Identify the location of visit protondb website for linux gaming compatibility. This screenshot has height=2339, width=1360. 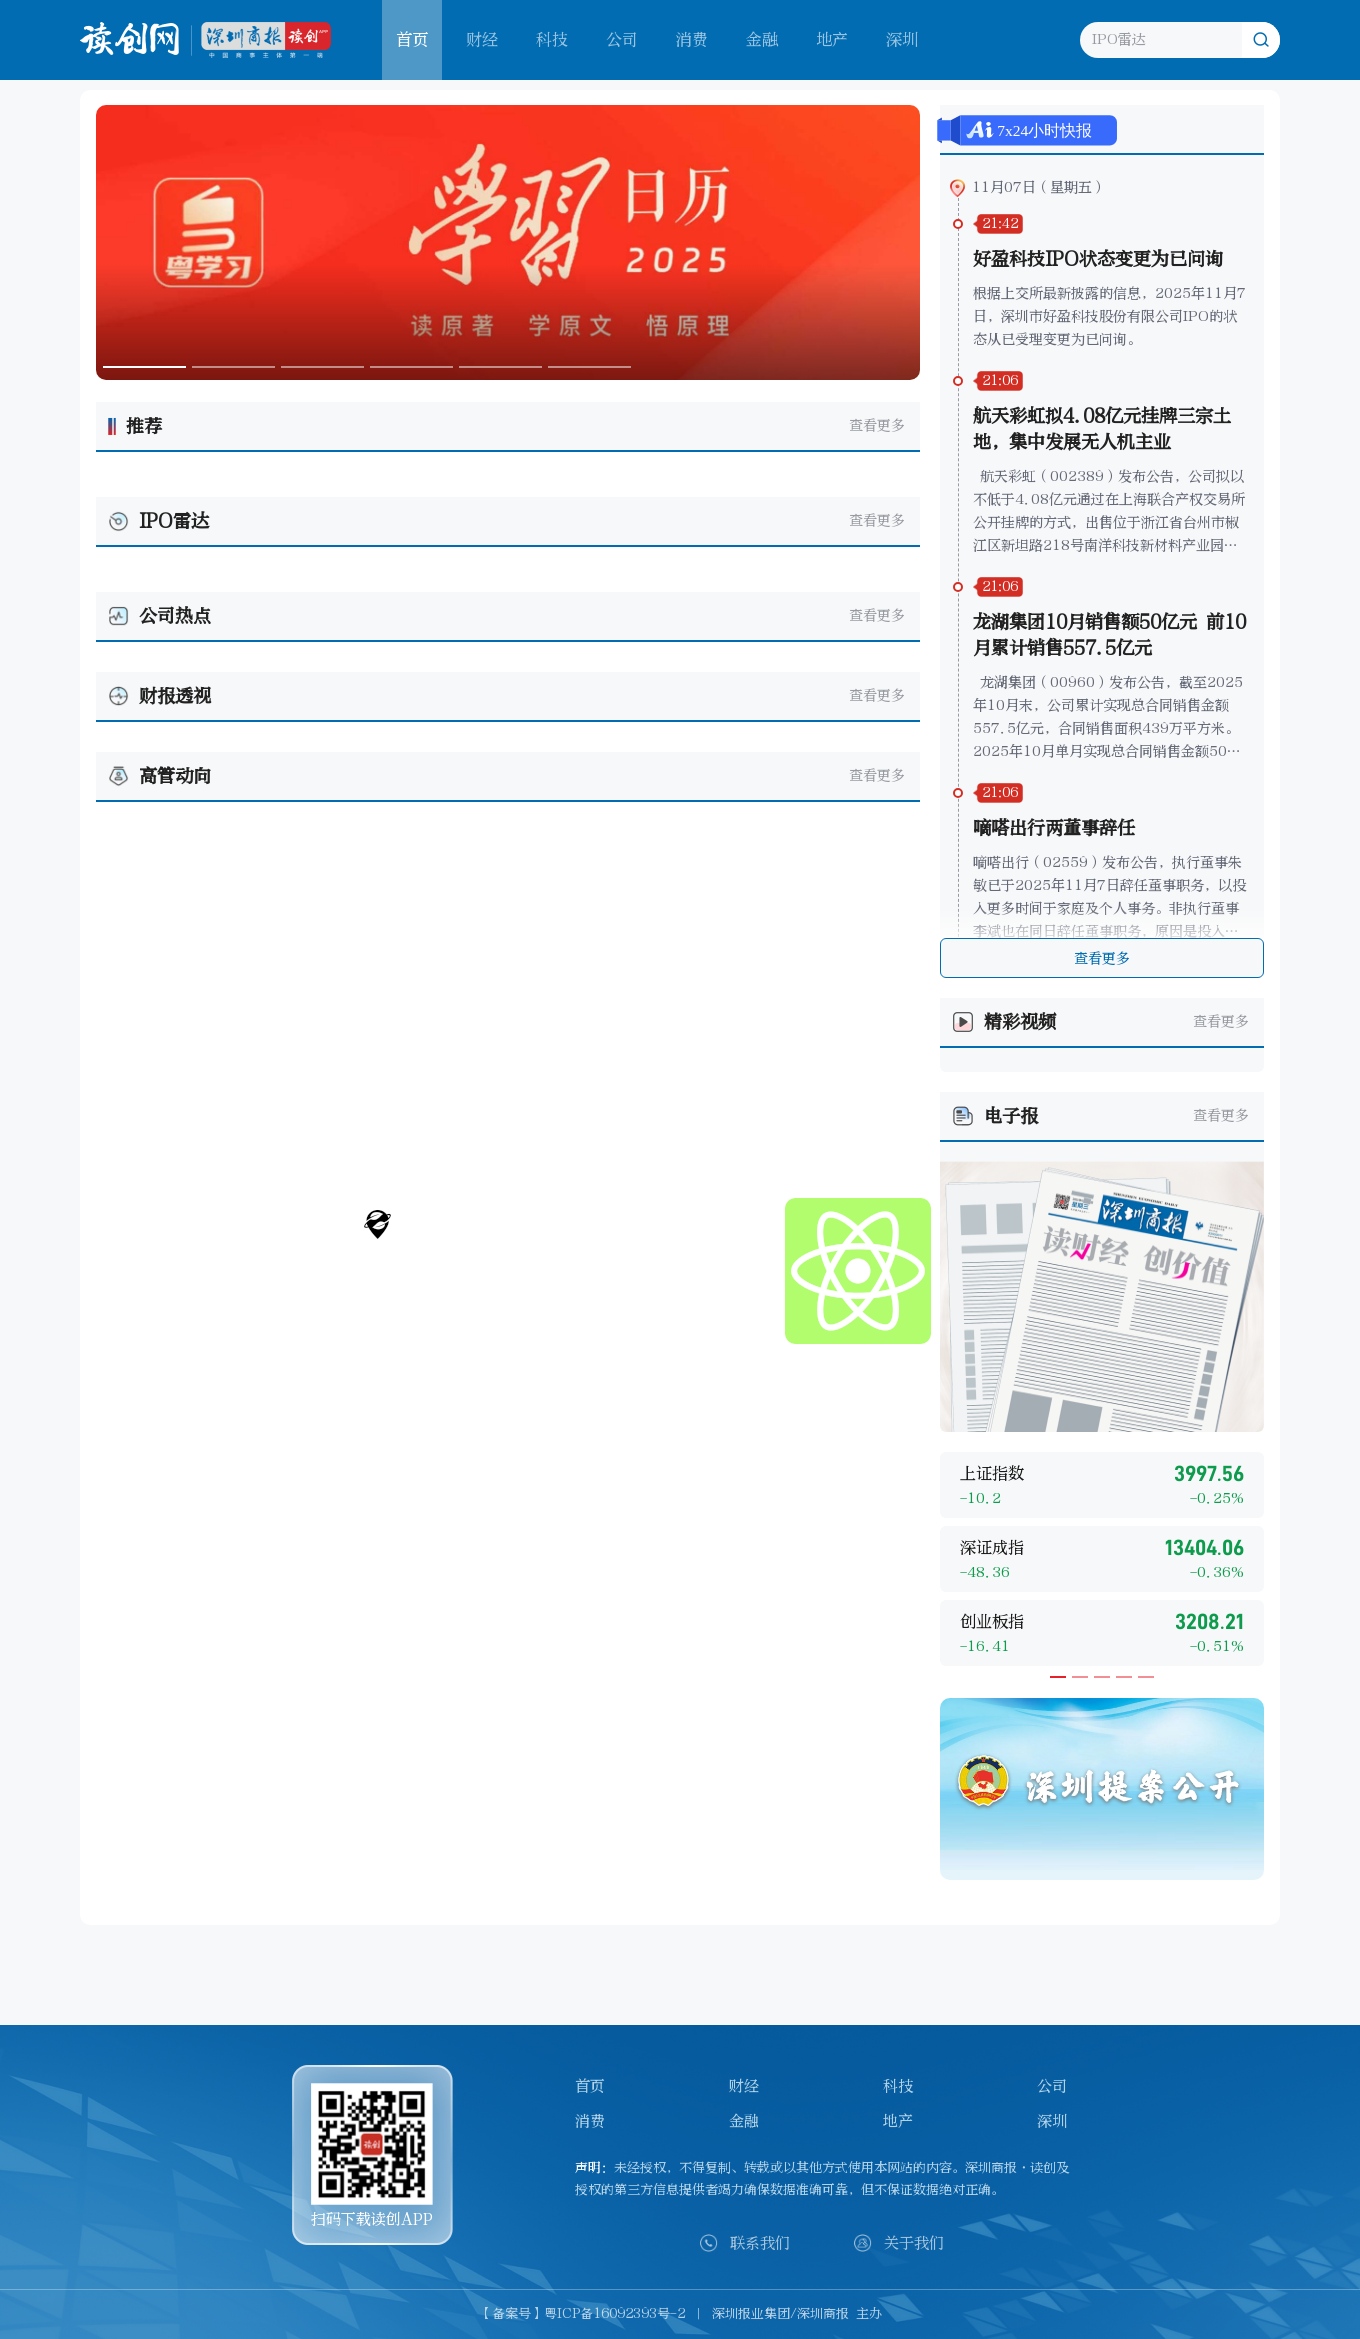
(858, 1271).